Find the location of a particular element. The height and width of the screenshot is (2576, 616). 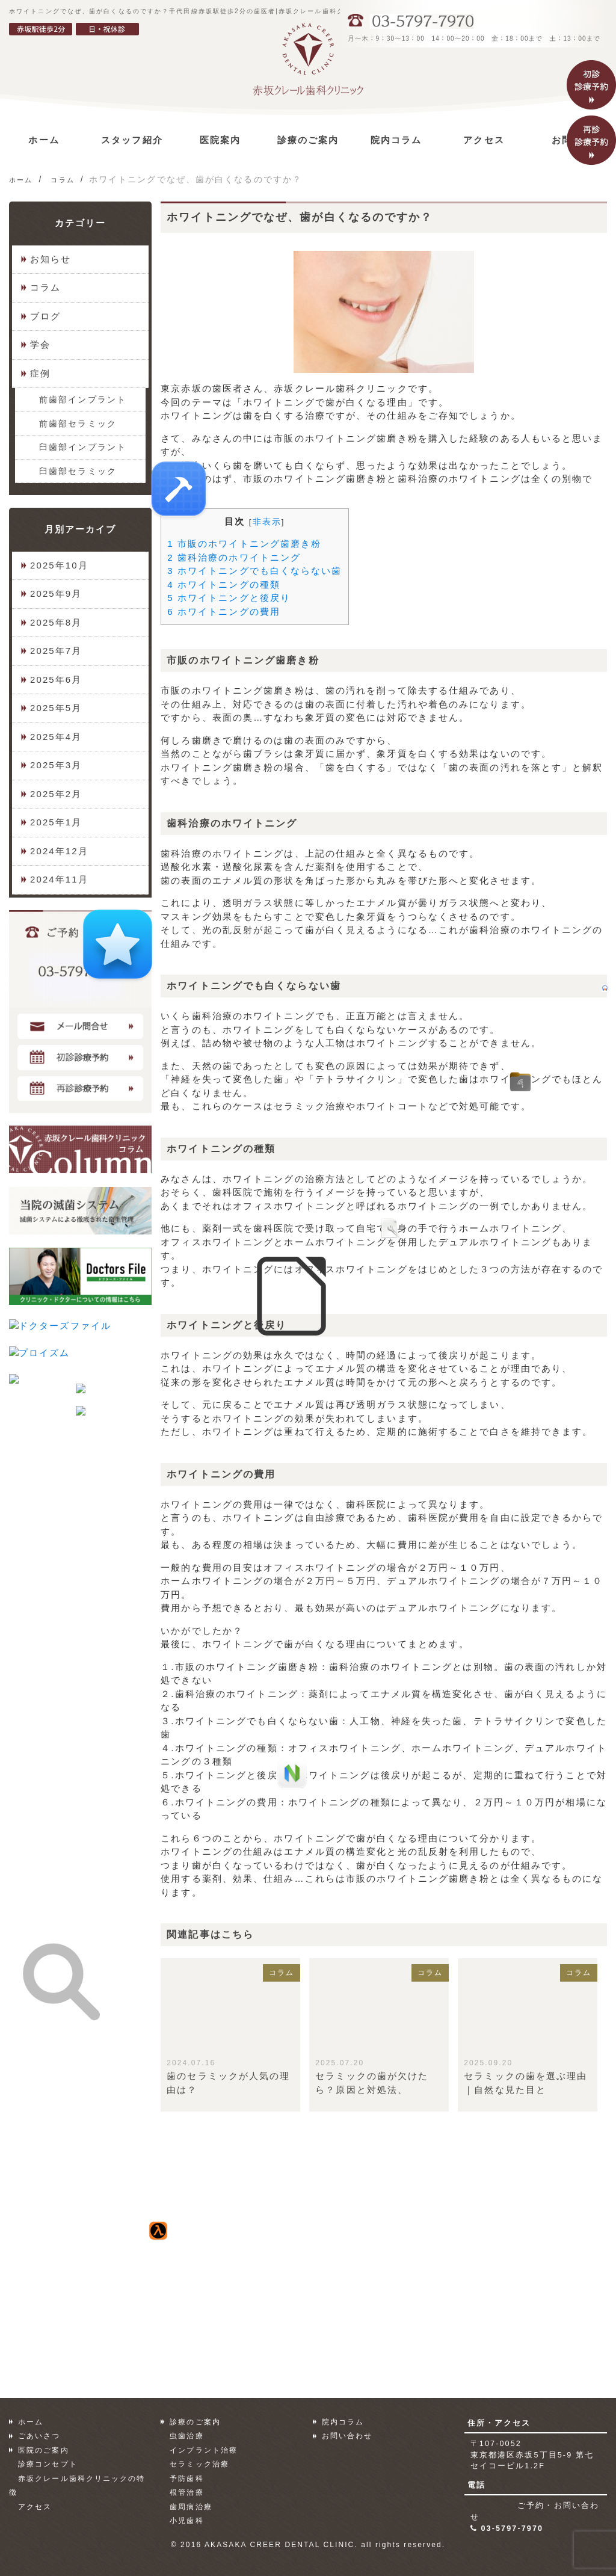

view or edit document properties is located at coordinates (390, 1228).